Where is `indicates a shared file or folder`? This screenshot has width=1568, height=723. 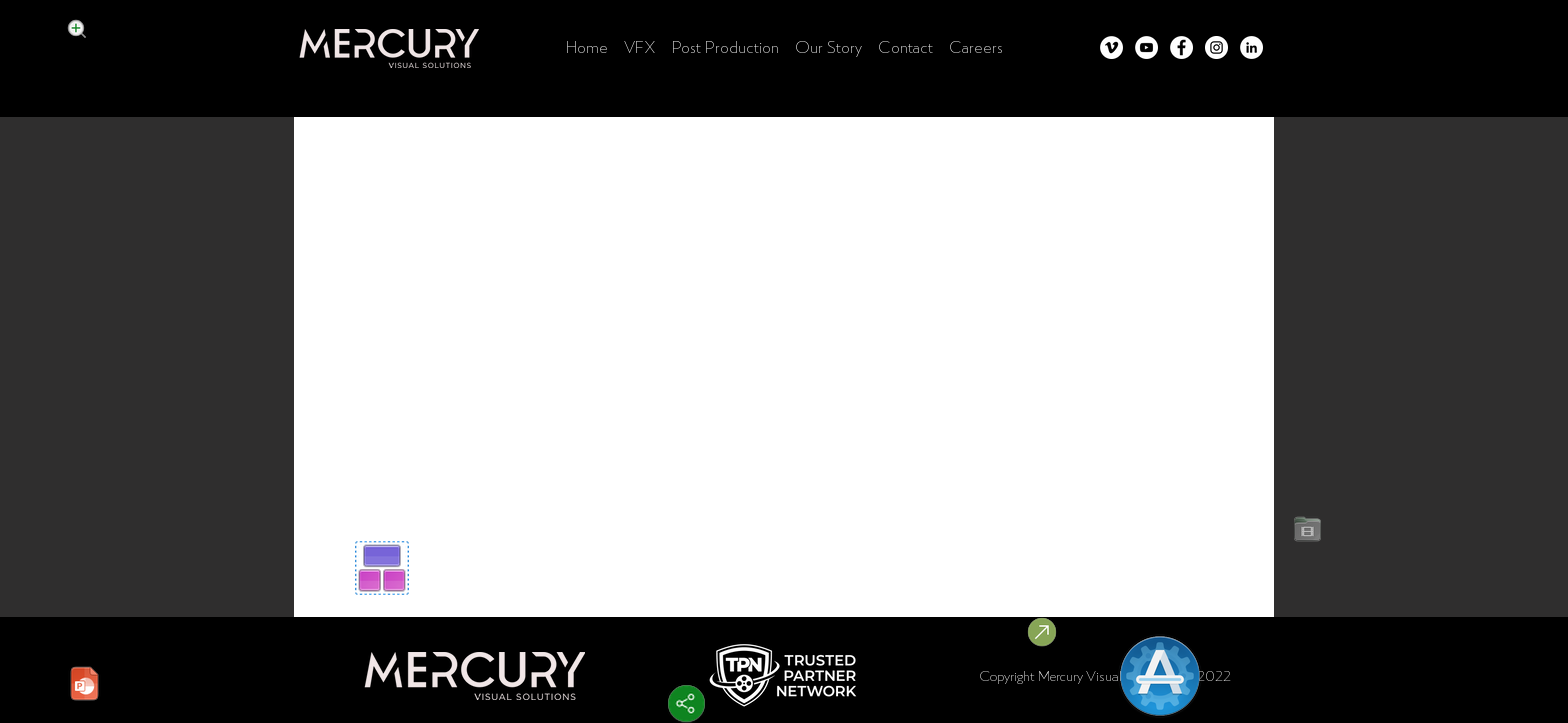 indicates a shared file or folder is located at coordinates (686, 703).